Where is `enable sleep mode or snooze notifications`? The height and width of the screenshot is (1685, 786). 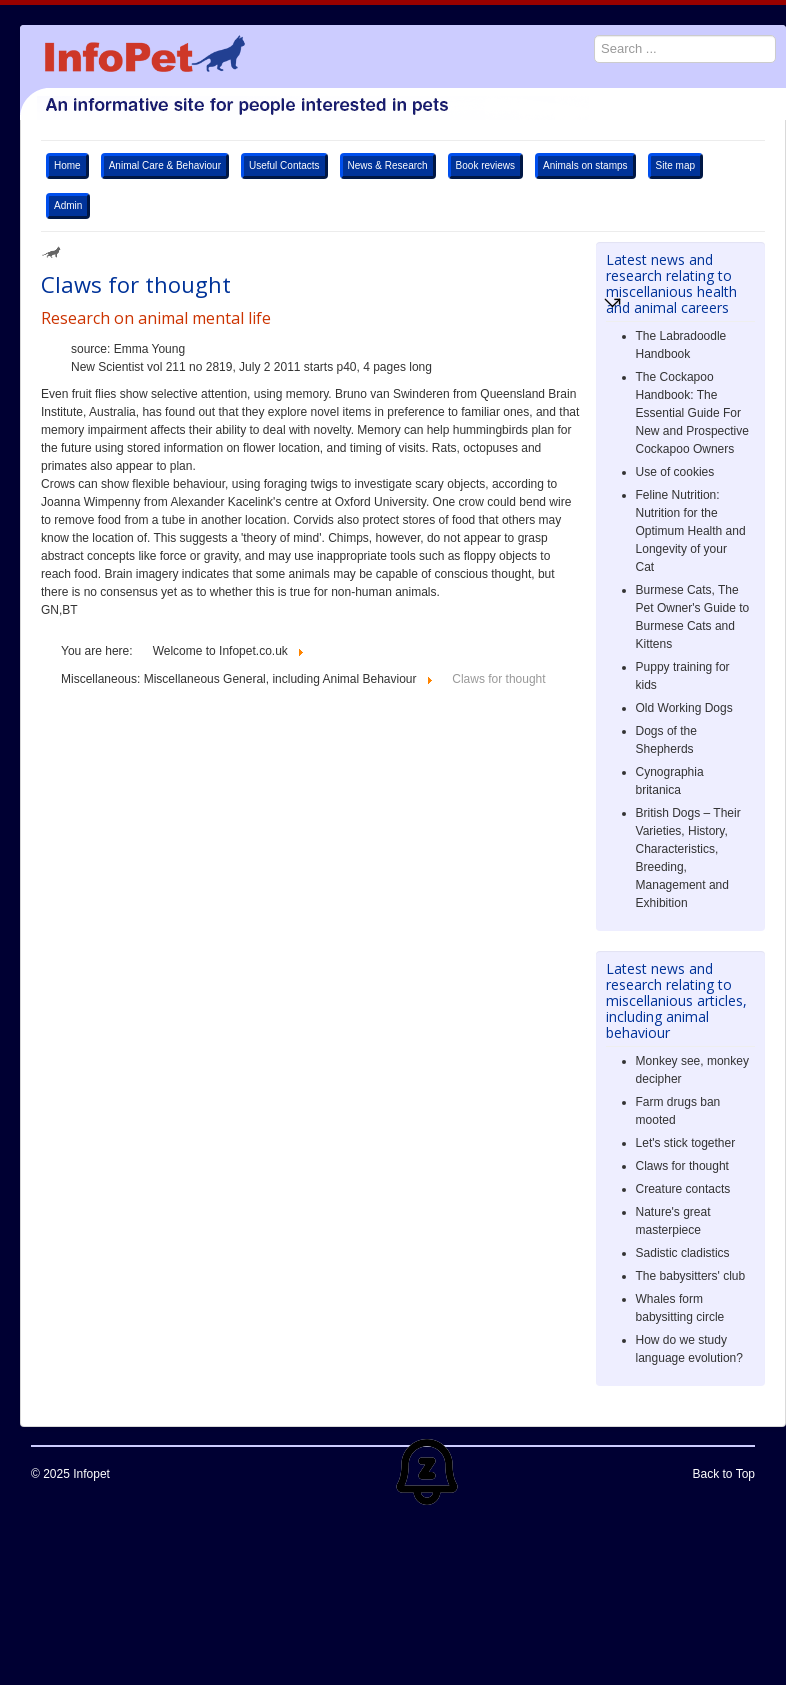
enable sleep mode or snooze notifications is located at coordinates (427, 1472).